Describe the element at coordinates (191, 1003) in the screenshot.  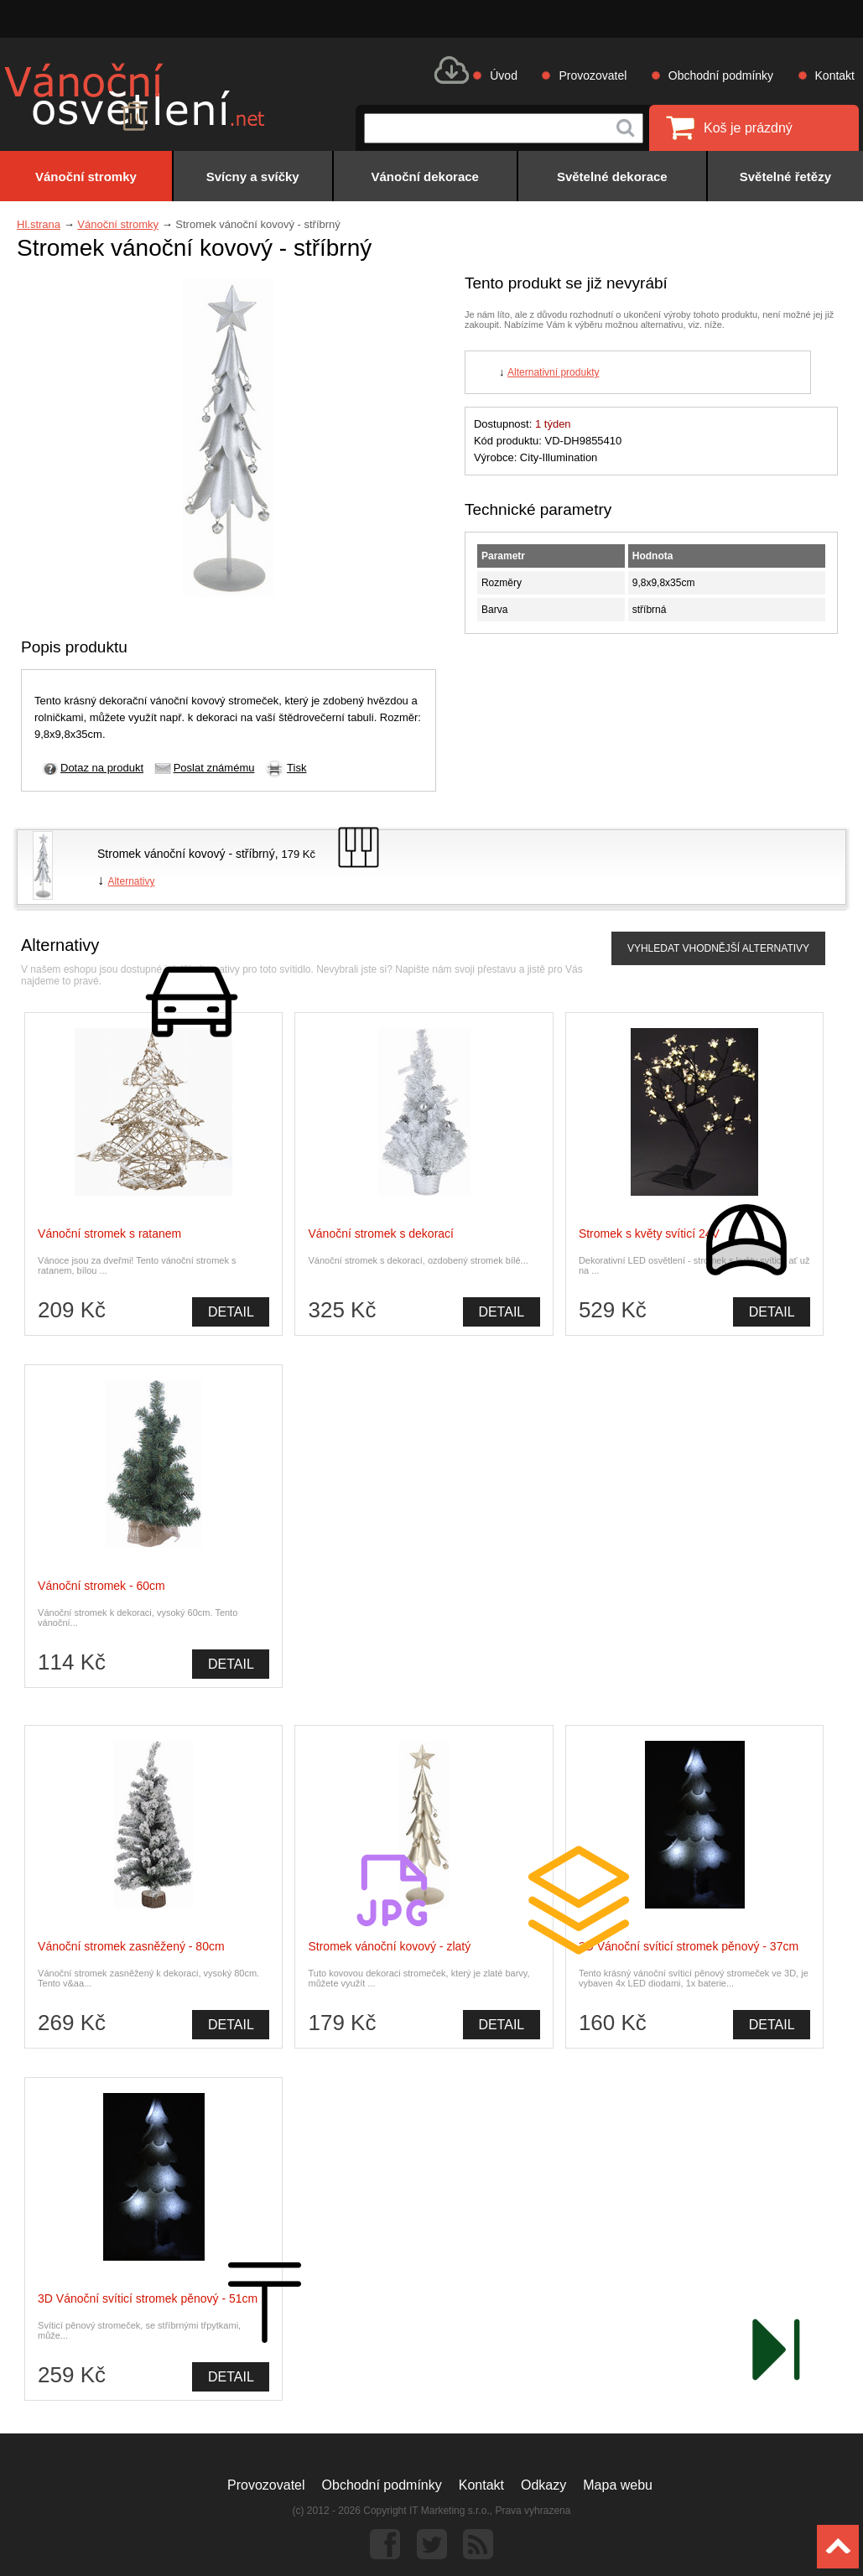
I see `access vehicle or car-related features` at that location.